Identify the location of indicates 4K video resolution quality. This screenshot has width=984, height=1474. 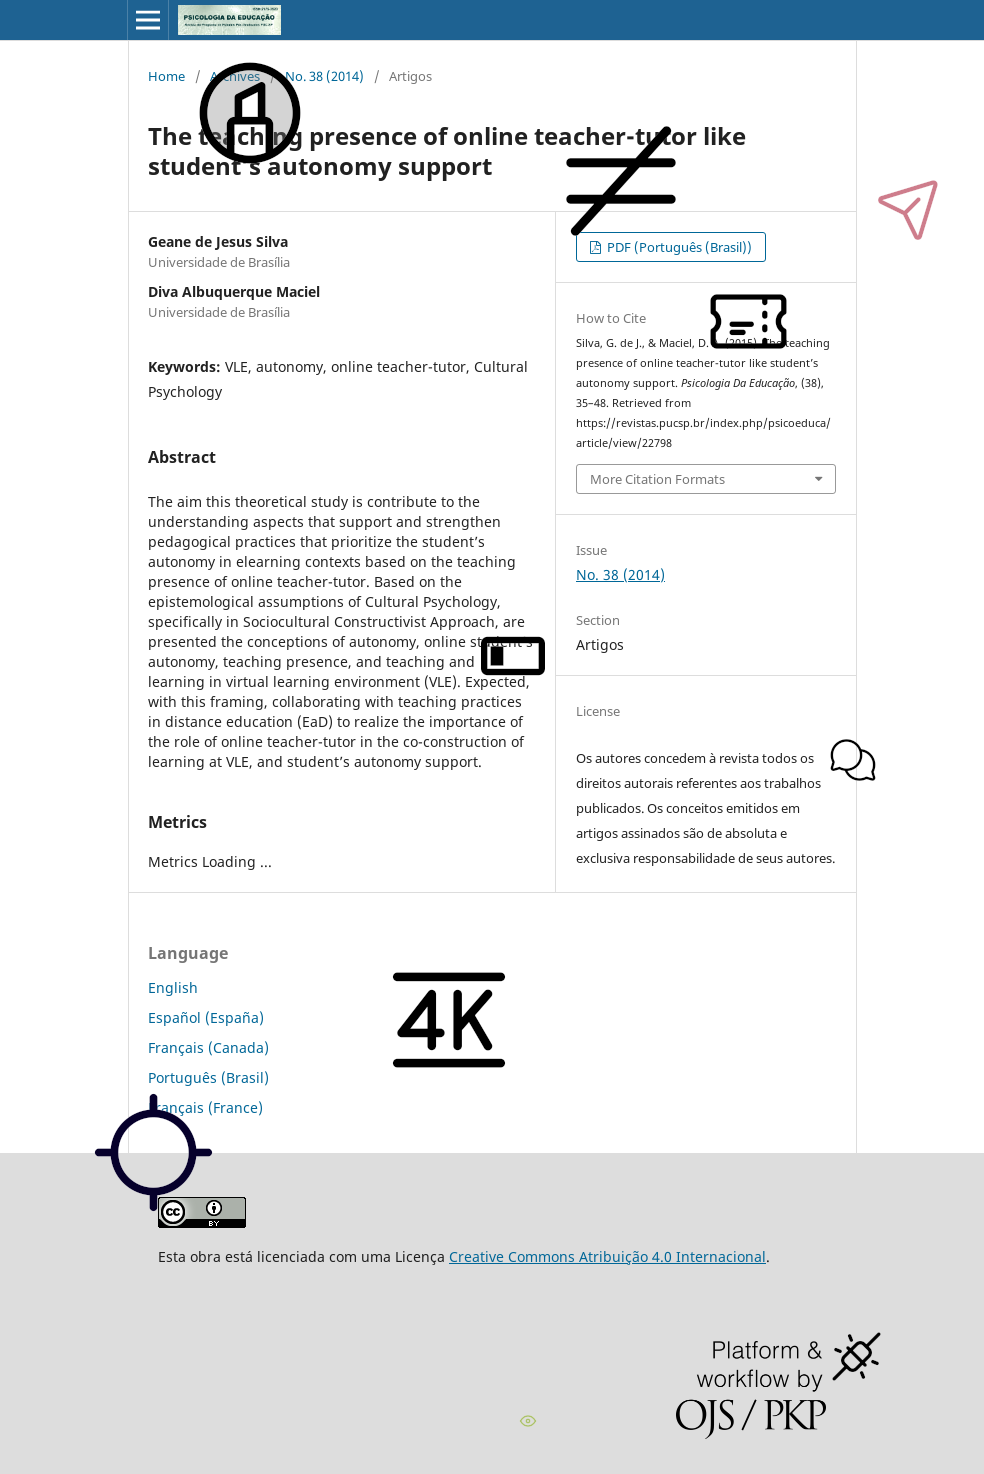
(449, 1020).